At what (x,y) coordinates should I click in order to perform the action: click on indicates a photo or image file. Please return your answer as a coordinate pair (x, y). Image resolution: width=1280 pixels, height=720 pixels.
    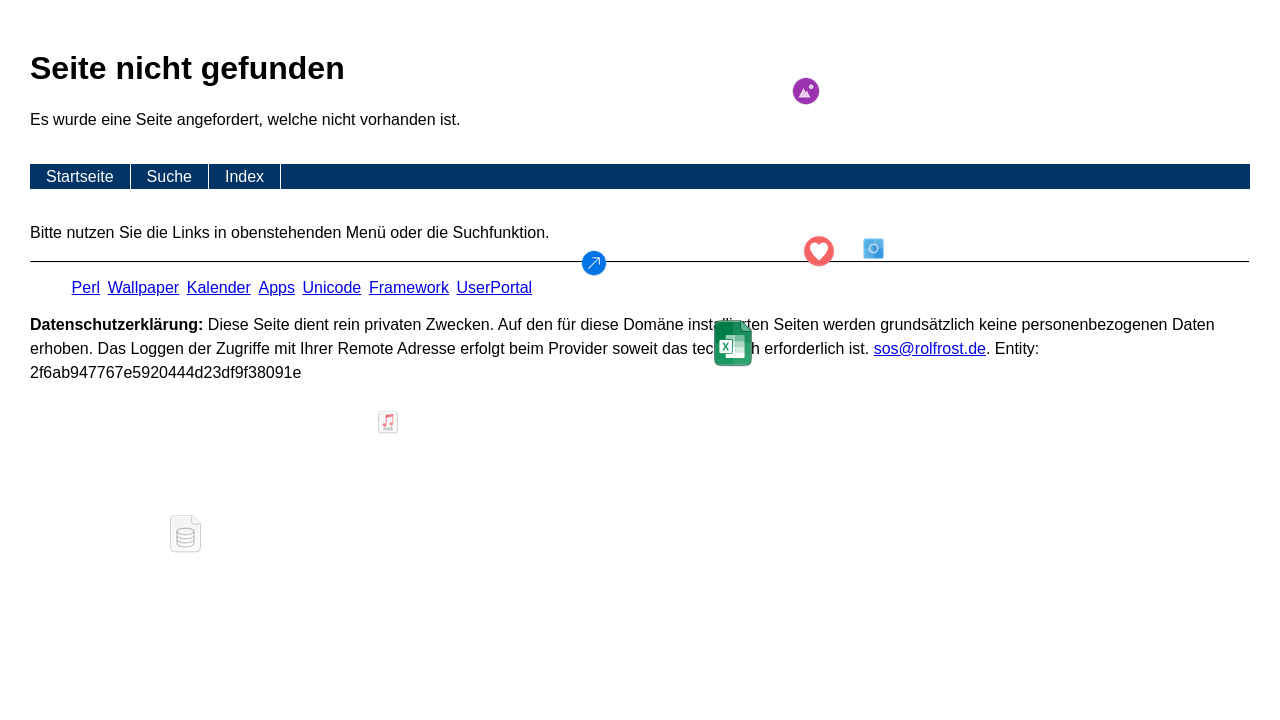
    Looking at the image, I should click on (806, 91).